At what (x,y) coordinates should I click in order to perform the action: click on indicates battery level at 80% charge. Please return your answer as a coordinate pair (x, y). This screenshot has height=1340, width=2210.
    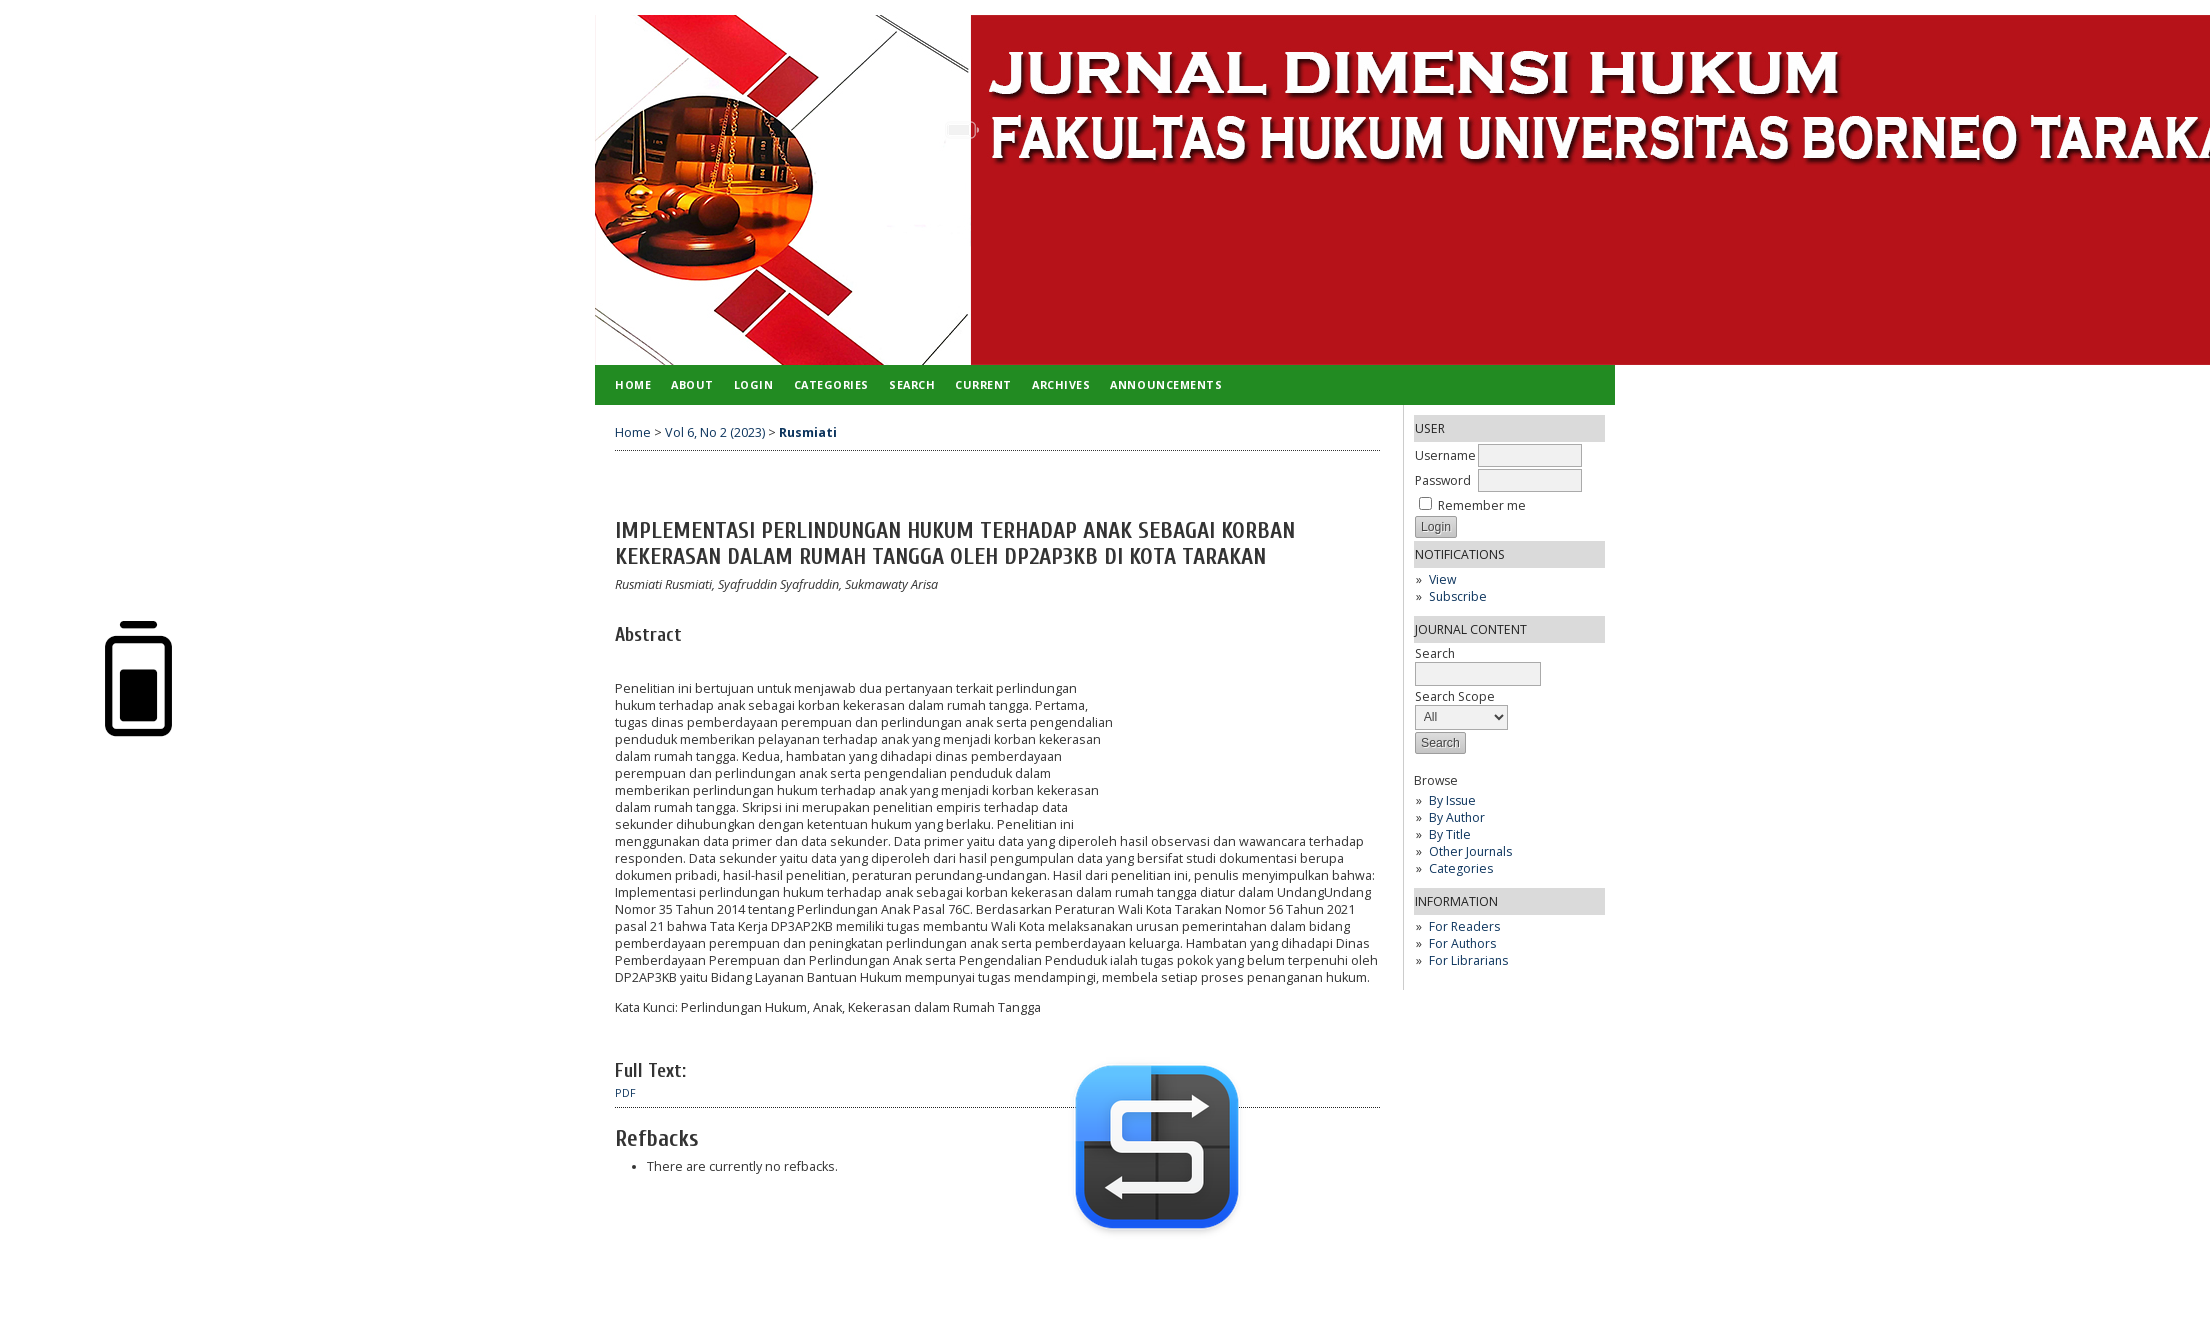
    Looking at the image, I should click on (962, 130).